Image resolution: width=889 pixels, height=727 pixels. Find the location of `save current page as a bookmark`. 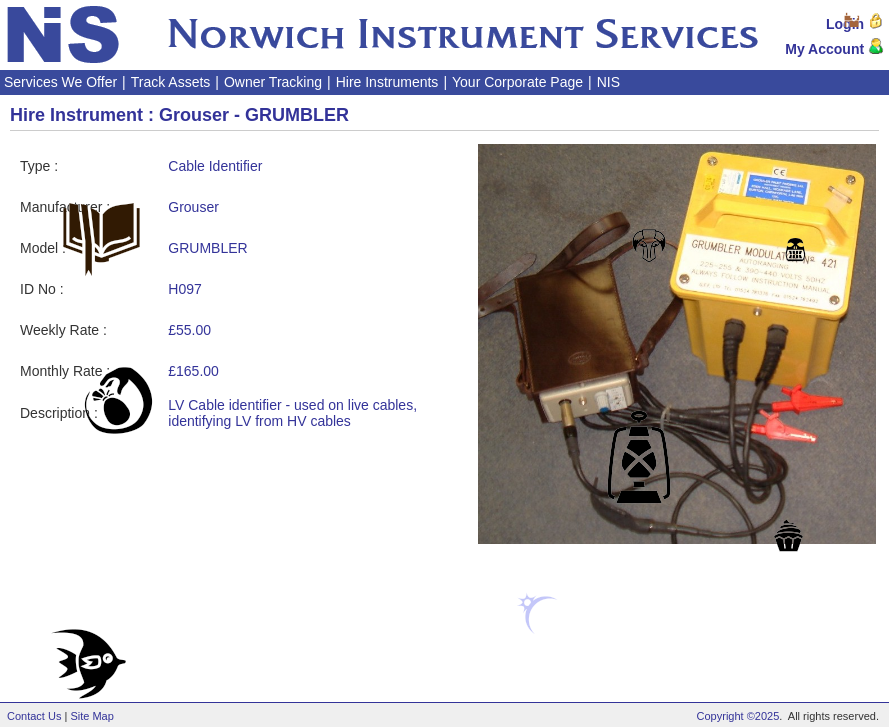

save current page as a bookmark is located at coordinates (101, 237).